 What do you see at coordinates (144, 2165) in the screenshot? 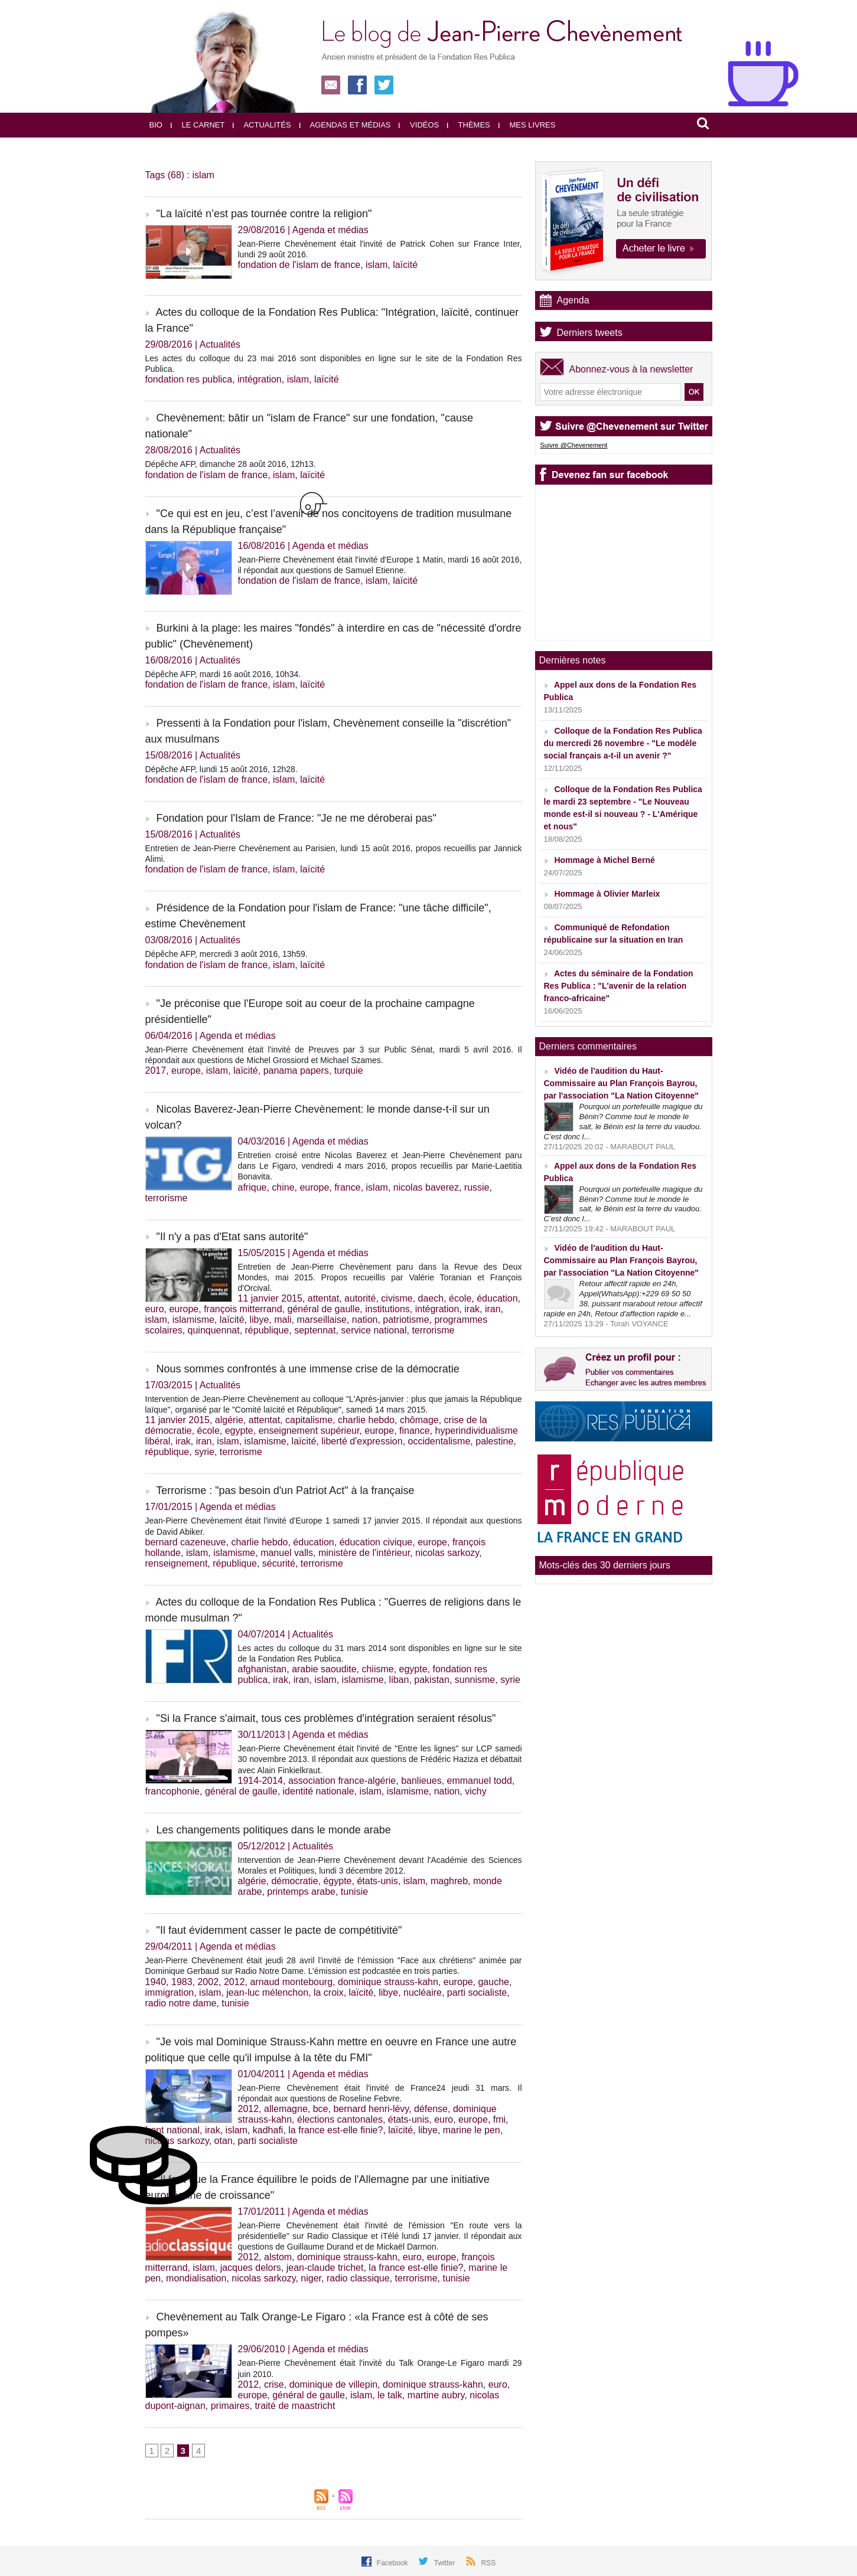
I see `view your coin balance or currency` at bounding box center [144, 2165].